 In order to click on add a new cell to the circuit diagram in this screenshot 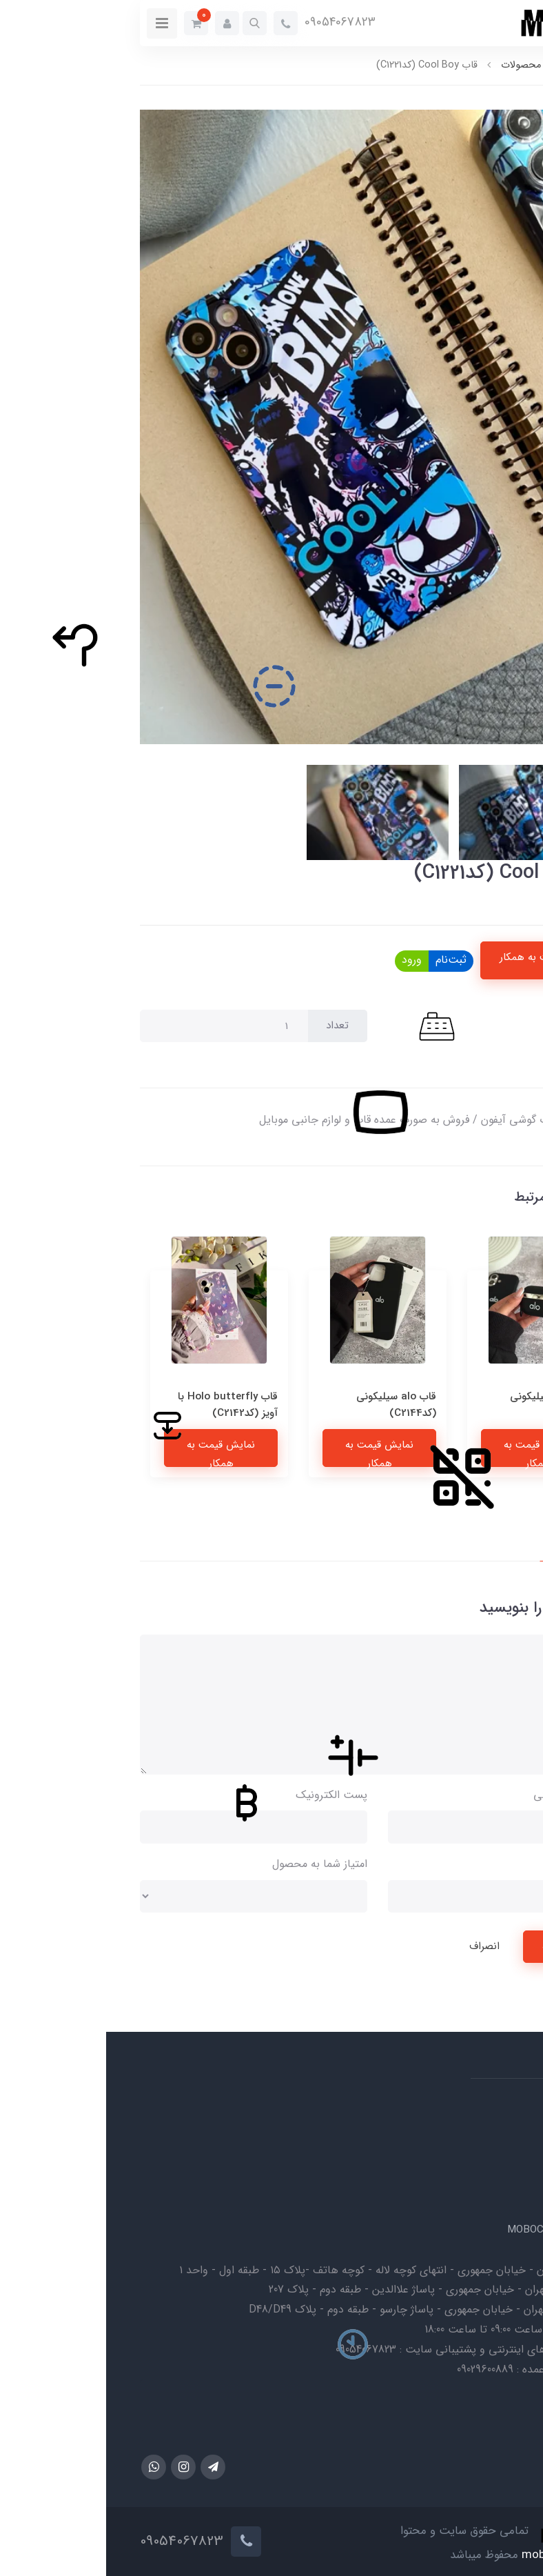, I will do `click(353, 1757)`.